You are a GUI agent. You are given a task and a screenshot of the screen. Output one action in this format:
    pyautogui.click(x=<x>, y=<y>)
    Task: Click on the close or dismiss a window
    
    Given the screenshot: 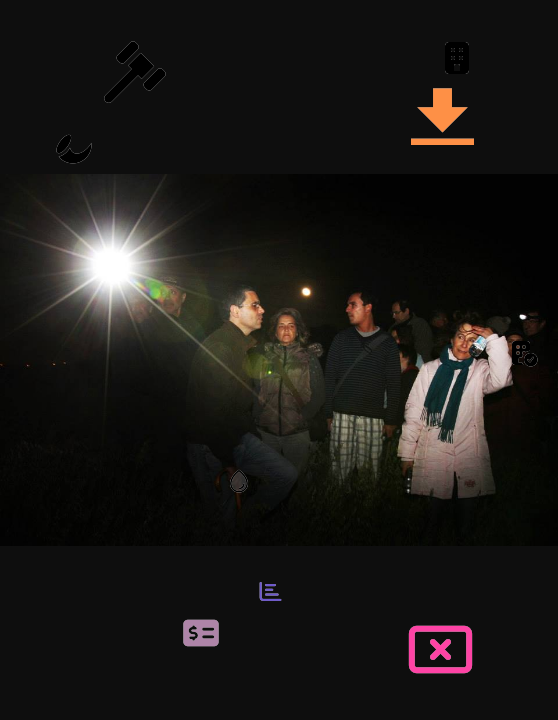 What is the action you would take?
    pyautogui.click(x=440, y=649)
    